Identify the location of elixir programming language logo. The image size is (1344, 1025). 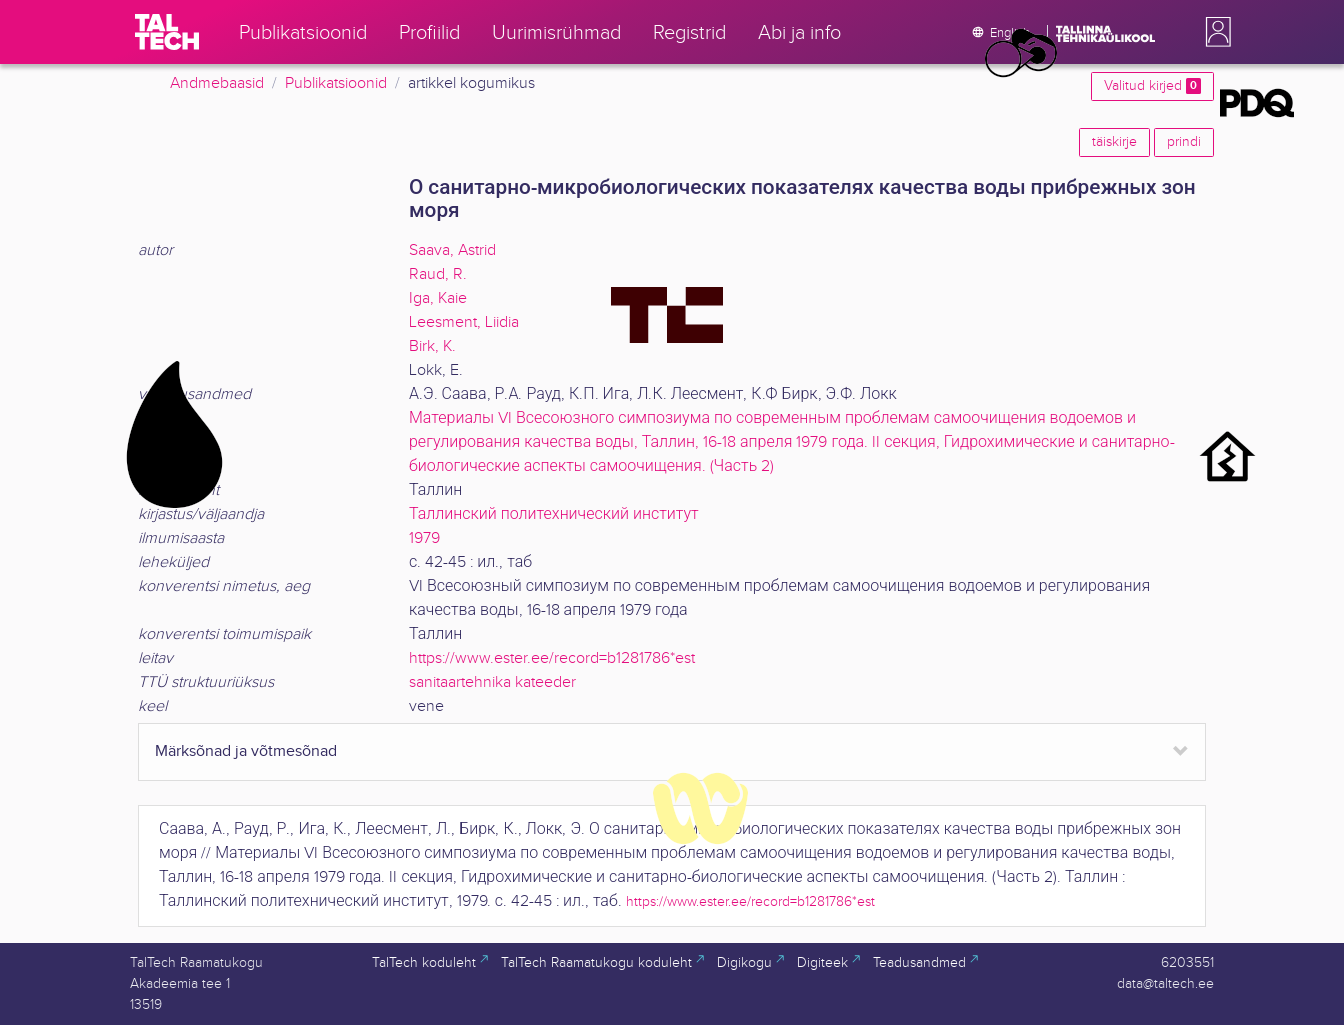
(174, 434).